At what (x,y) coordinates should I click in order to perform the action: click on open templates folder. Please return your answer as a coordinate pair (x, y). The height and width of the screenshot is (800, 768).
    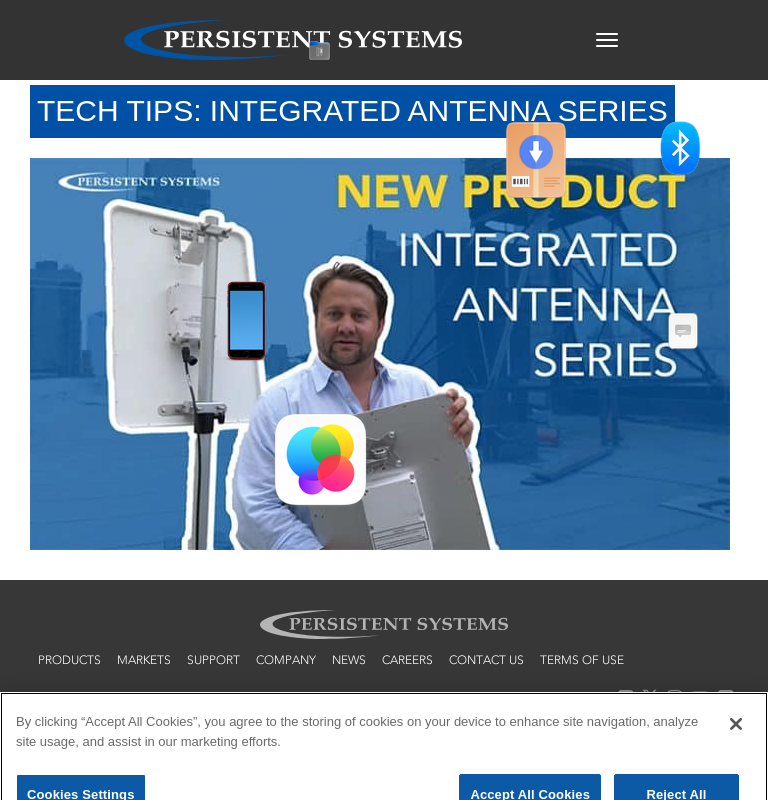
    Looking at the image, I should click on (319, 50).